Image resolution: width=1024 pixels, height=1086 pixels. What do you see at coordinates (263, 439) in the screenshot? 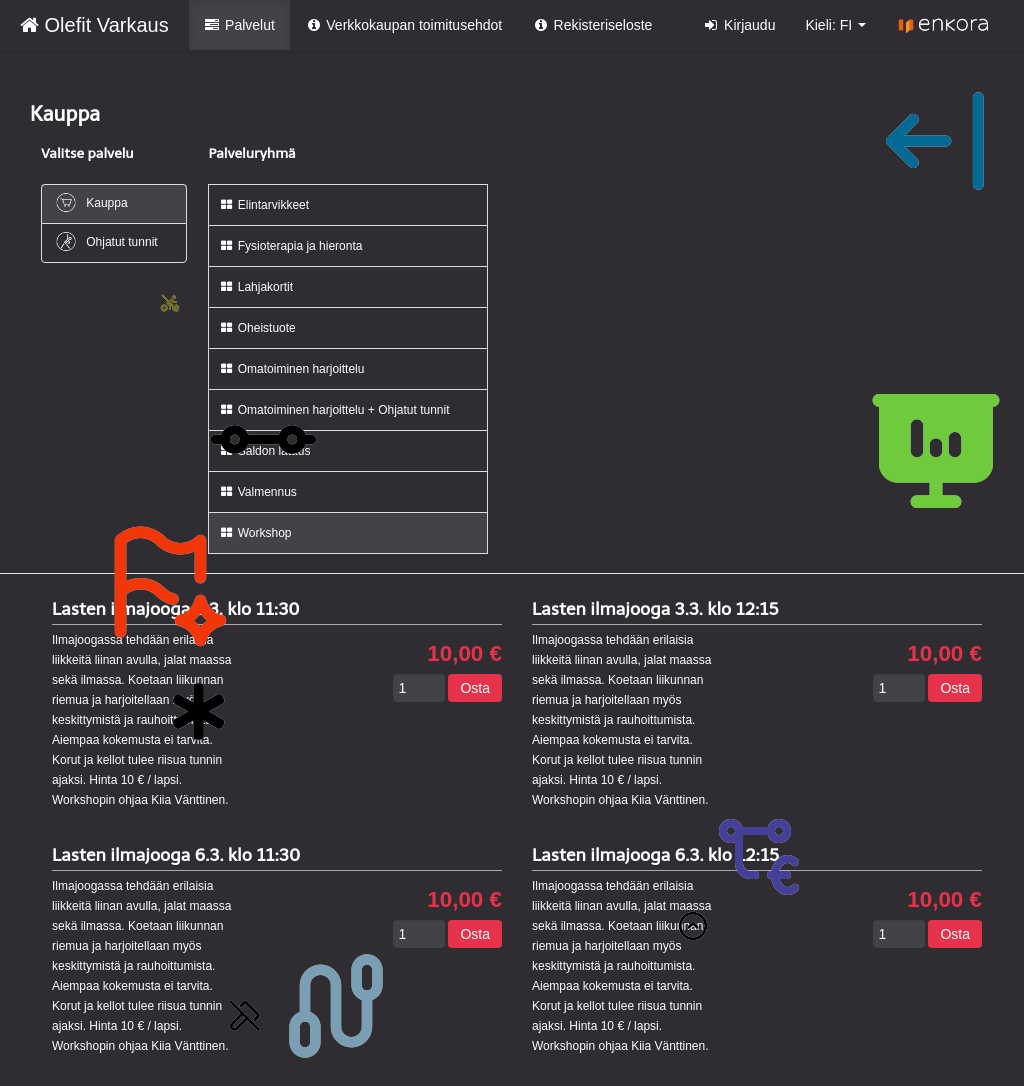
I see `indicates a closed circuit or active connection` at bounding box center [263, 439].